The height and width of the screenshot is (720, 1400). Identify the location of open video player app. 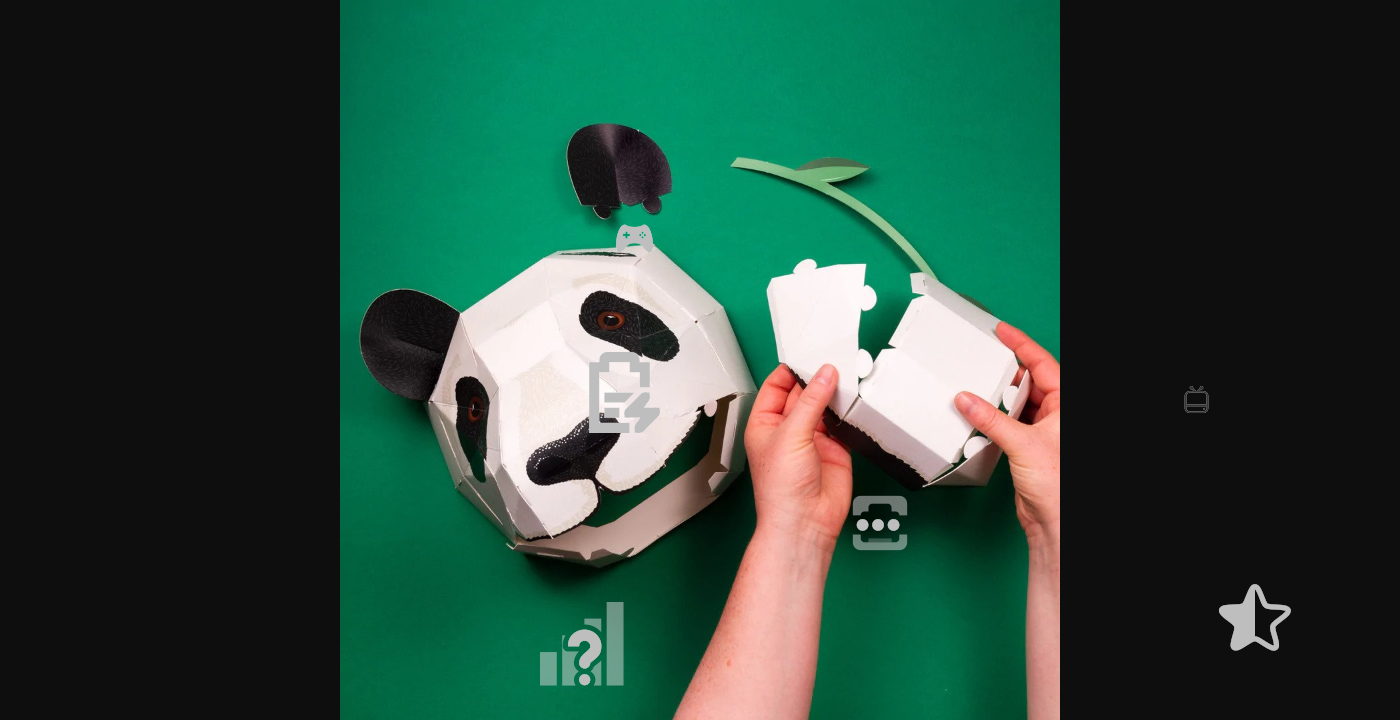
(1196, 399).